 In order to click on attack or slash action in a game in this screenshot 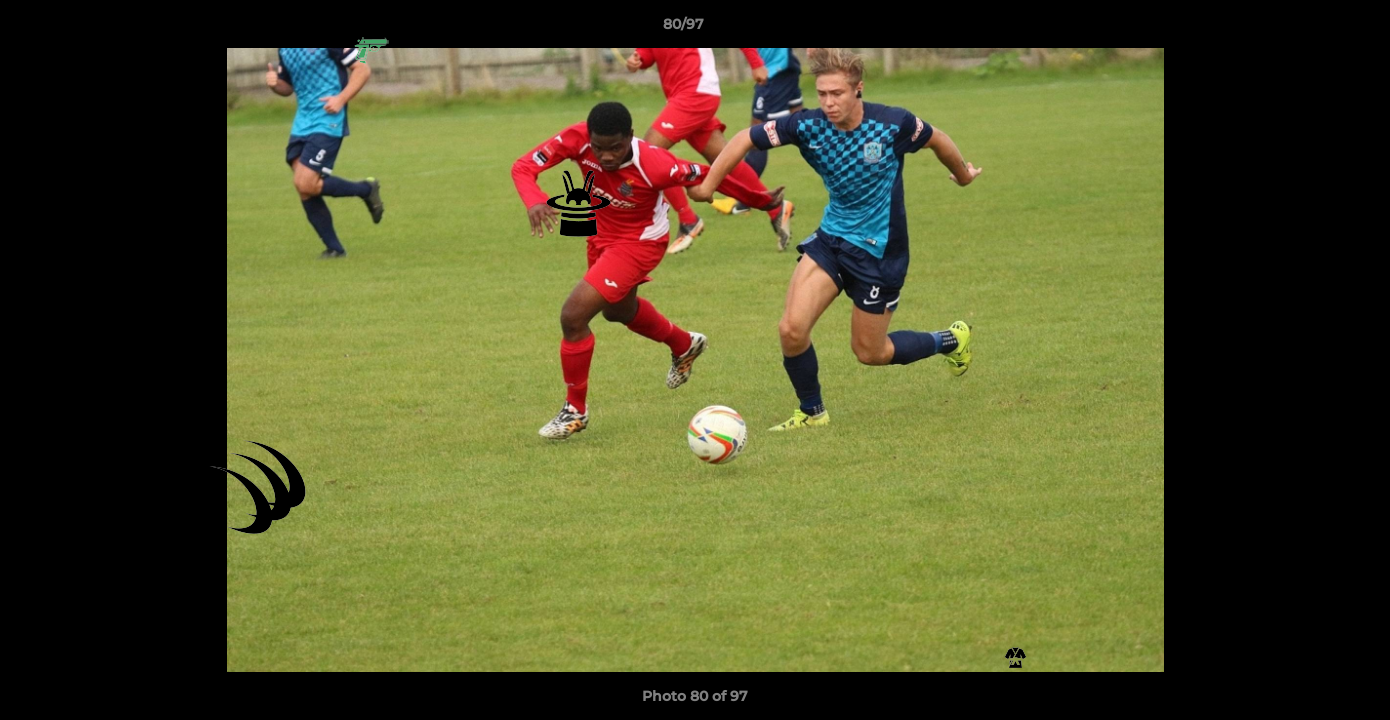, I will do `click(257, 487)`.